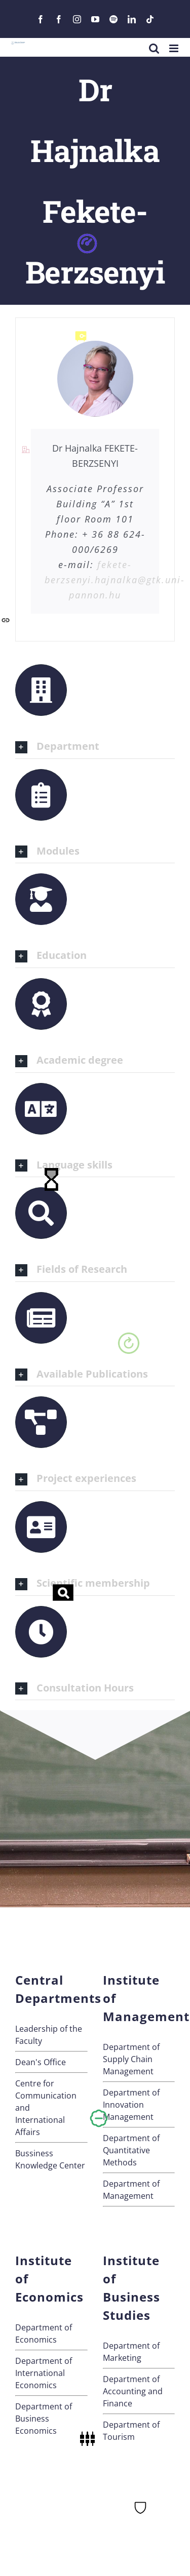 This screenshot has height=2576, width=190. What do you see at coordinates (129, 1343) in the screenshot?
I see `refresh or reload content` at bounding box center [129, 1343].